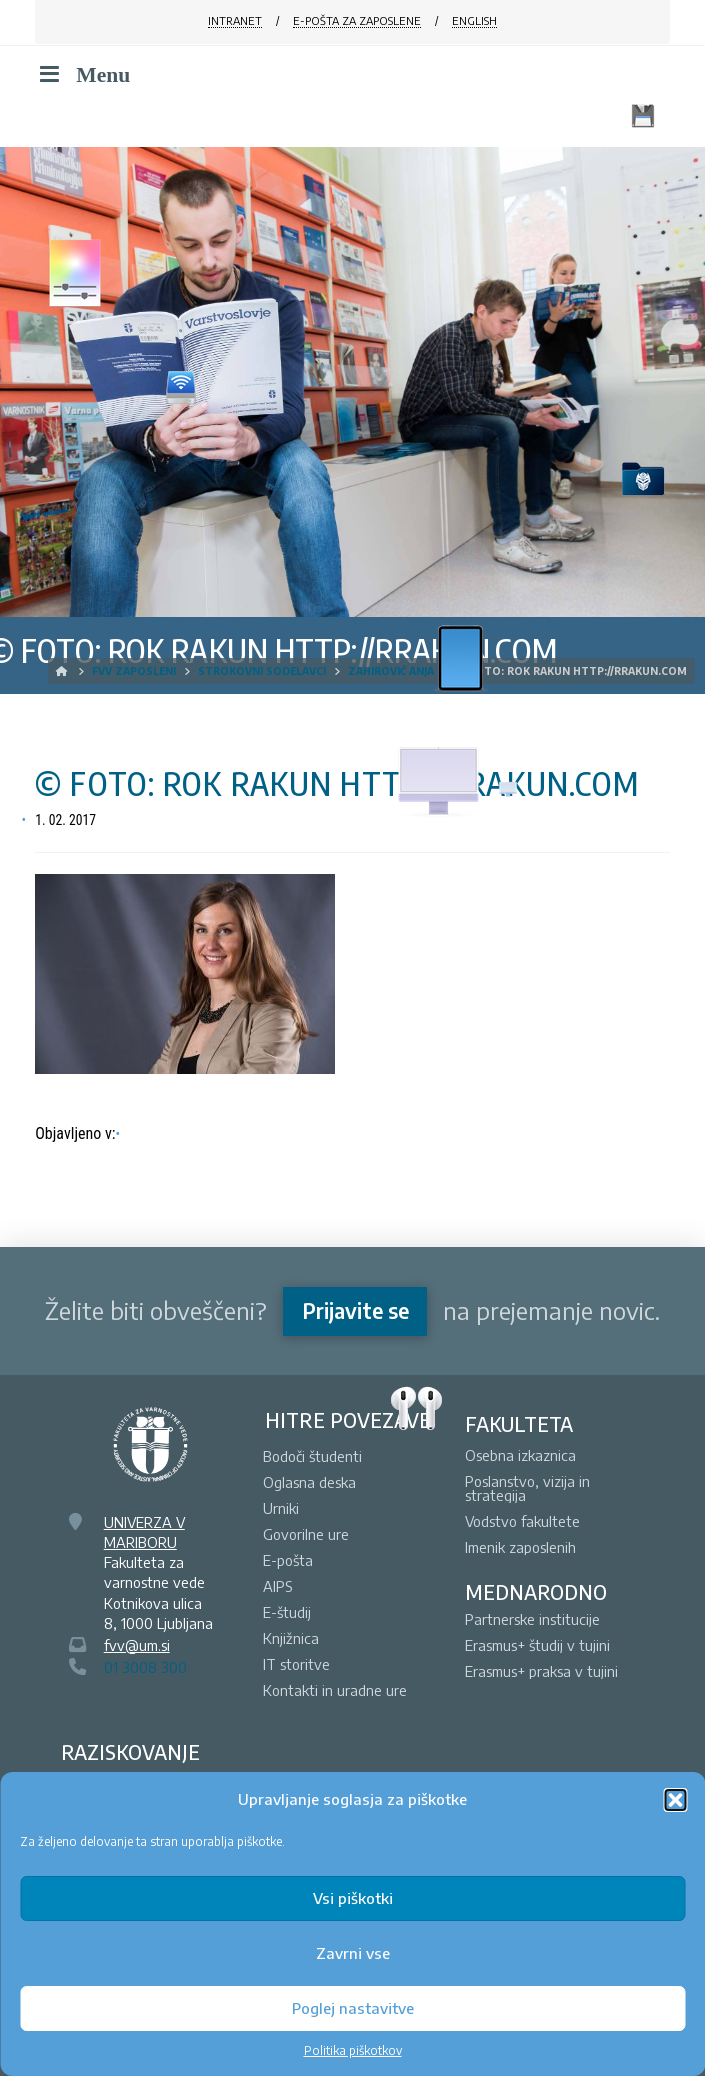  Describe the element at coordinates (643, 480) in the screenshot. I see `open folder containing rexus gaming files` at that location.